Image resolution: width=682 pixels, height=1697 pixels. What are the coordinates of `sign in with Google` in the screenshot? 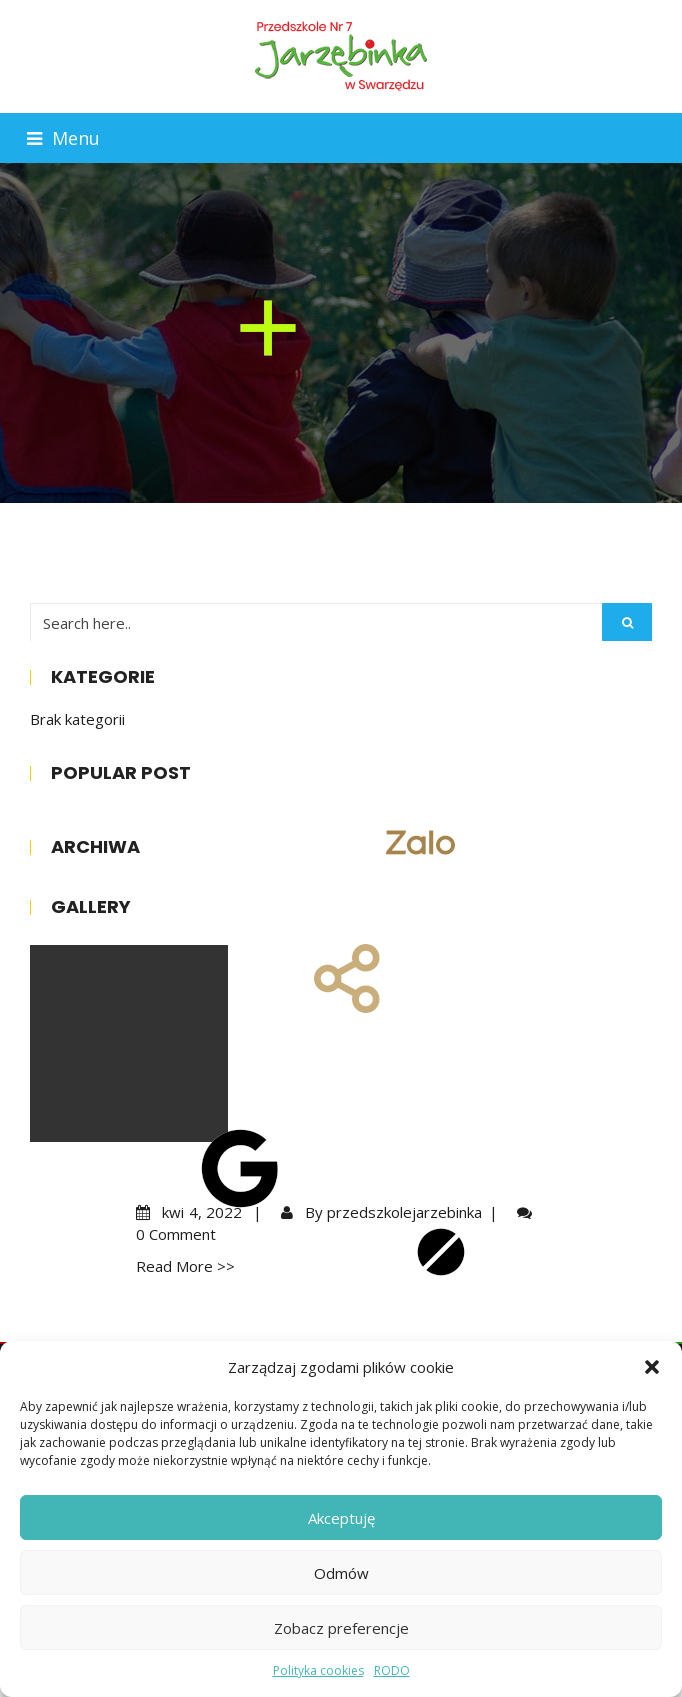 It's located at (240, 1168).